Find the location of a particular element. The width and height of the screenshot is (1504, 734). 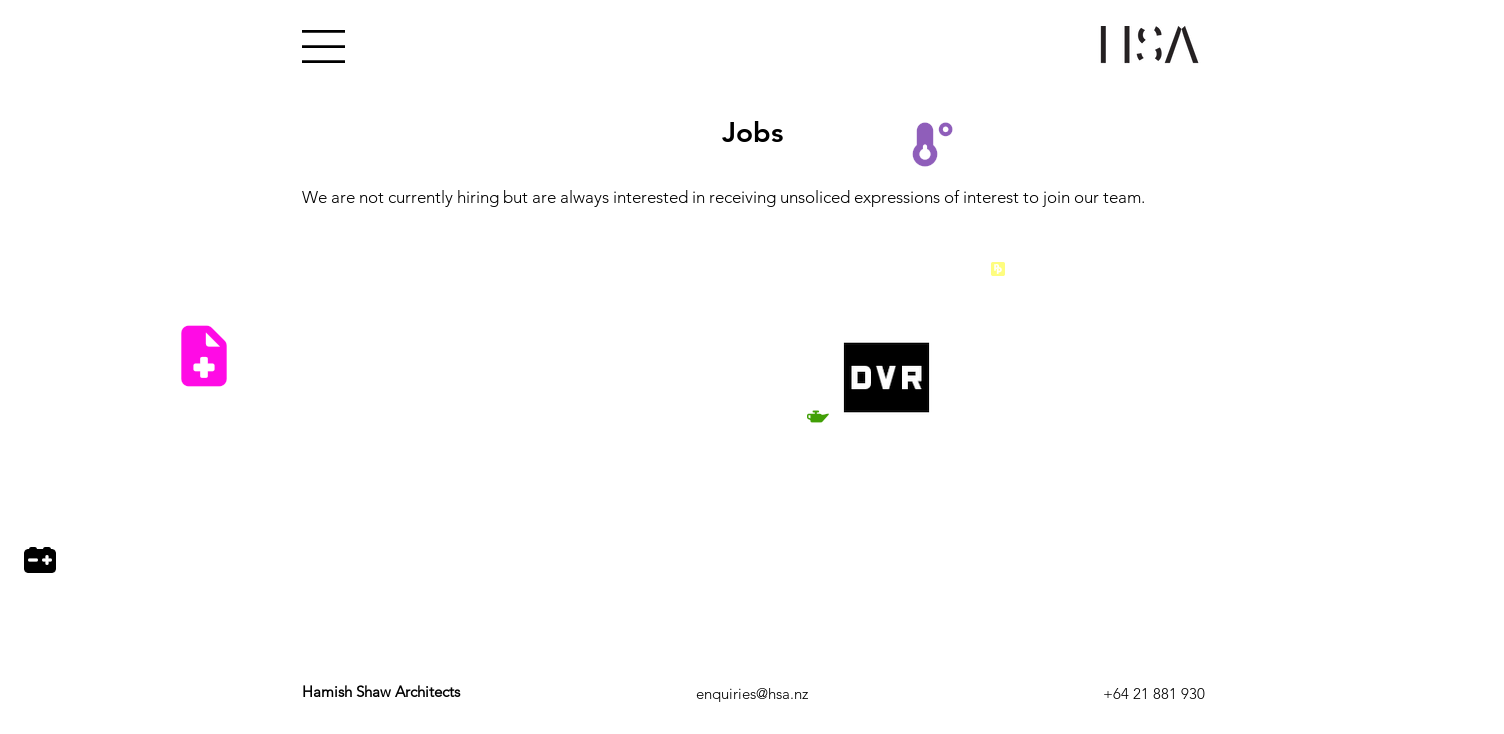

indicates low temperature reading is located at coordinates (930, 144).